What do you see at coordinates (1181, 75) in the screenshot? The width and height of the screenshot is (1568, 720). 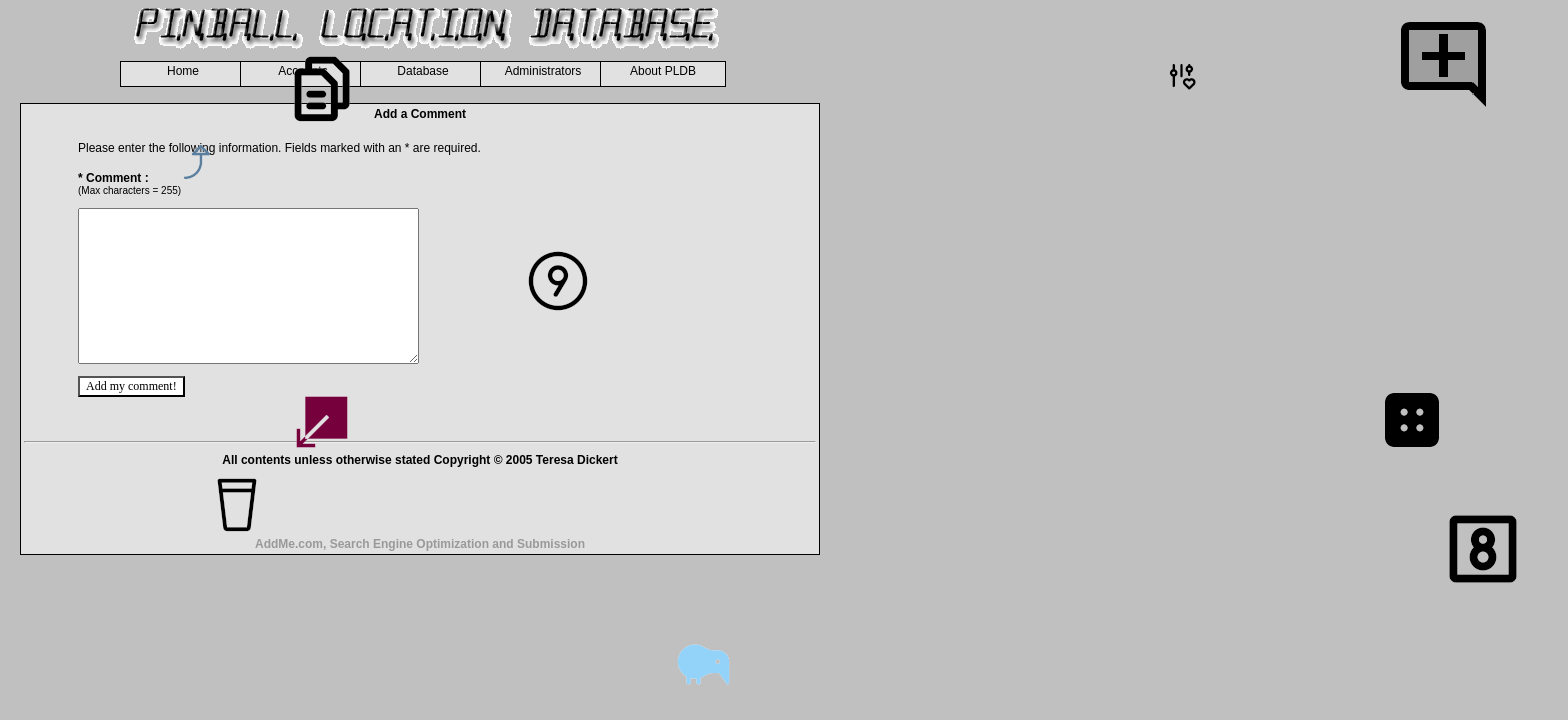 I see `customize favorite or liked item settings` at bounding box center [1181, 75].